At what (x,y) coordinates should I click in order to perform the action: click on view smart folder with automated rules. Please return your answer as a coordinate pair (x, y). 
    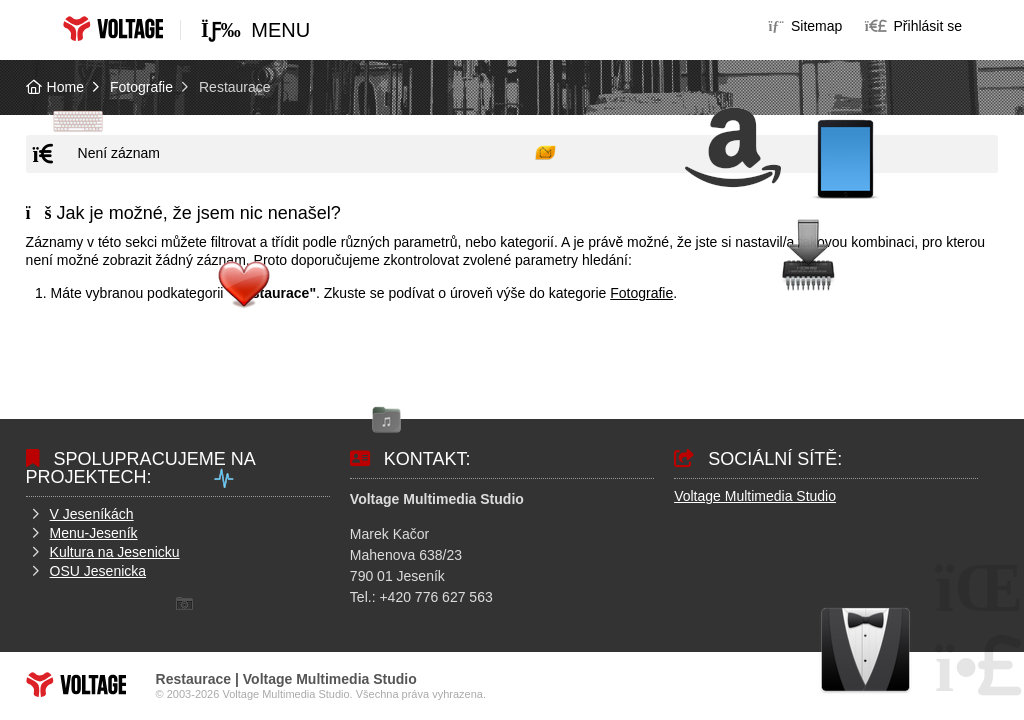
    Looking at the image, I should click on (184, 603).